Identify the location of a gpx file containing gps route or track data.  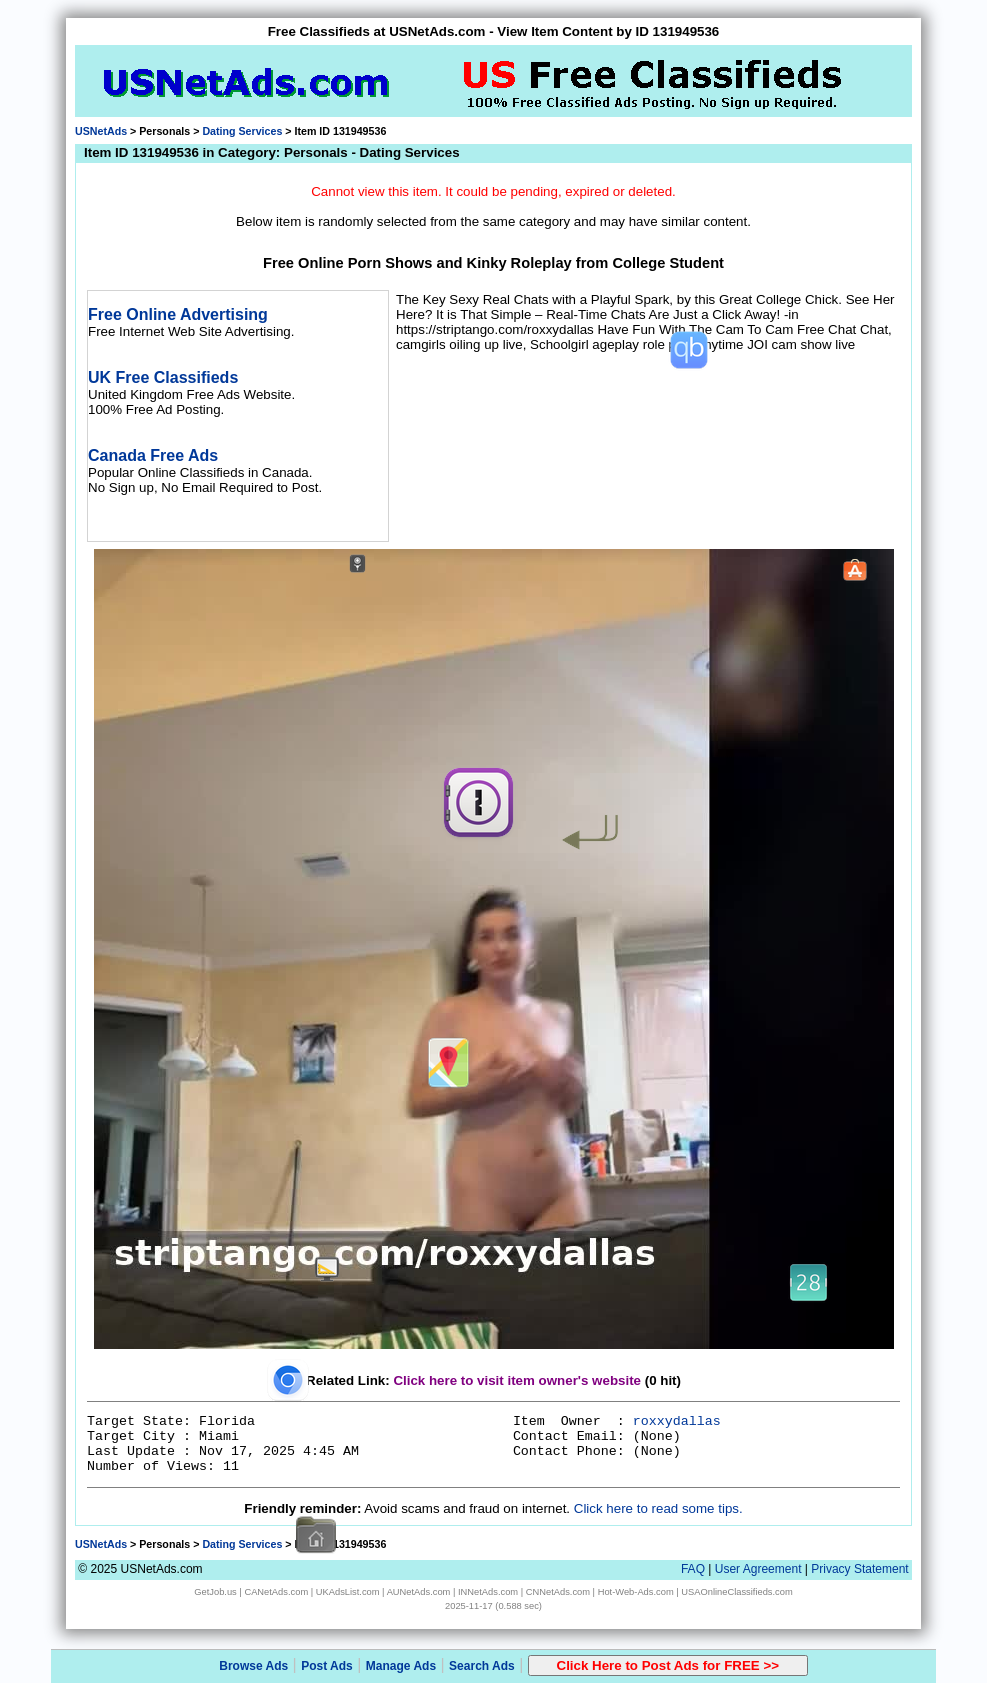
(448, 1062).